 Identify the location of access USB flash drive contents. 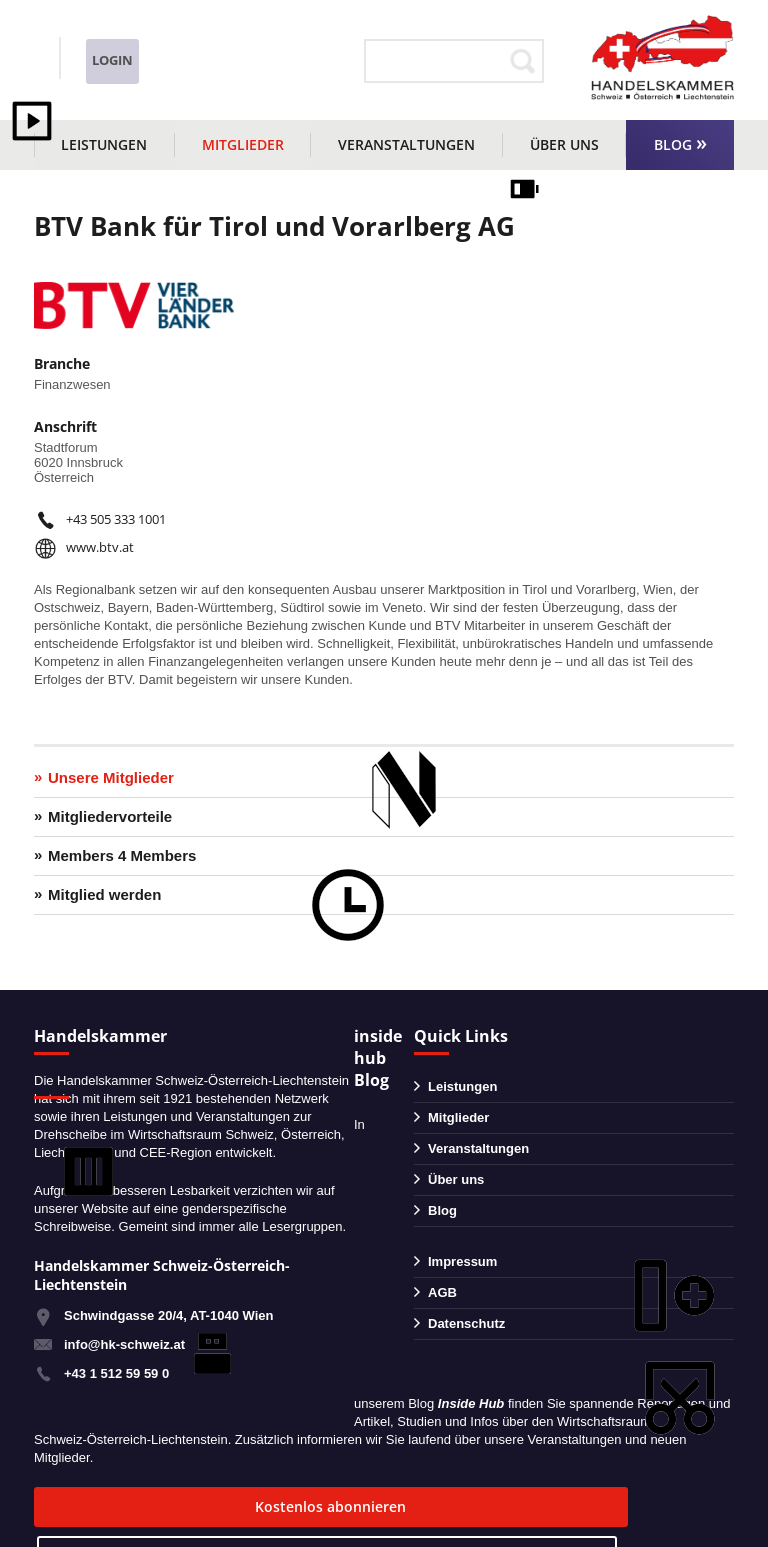
(212, 1353).